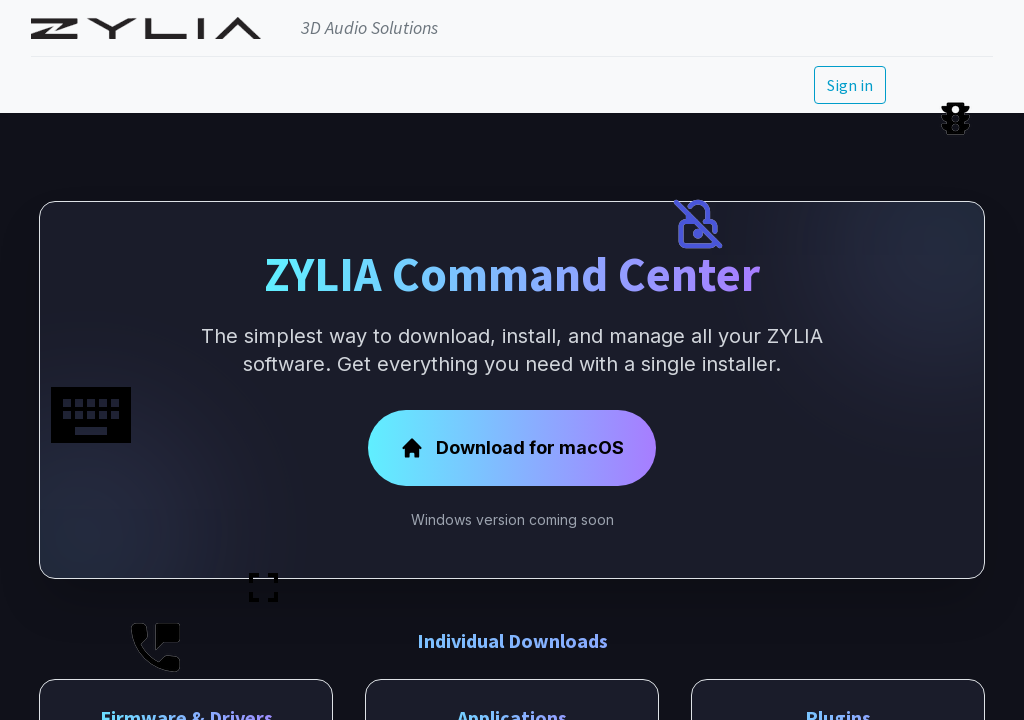  I want to click on view traffic conditions on map, so click(955, 118).